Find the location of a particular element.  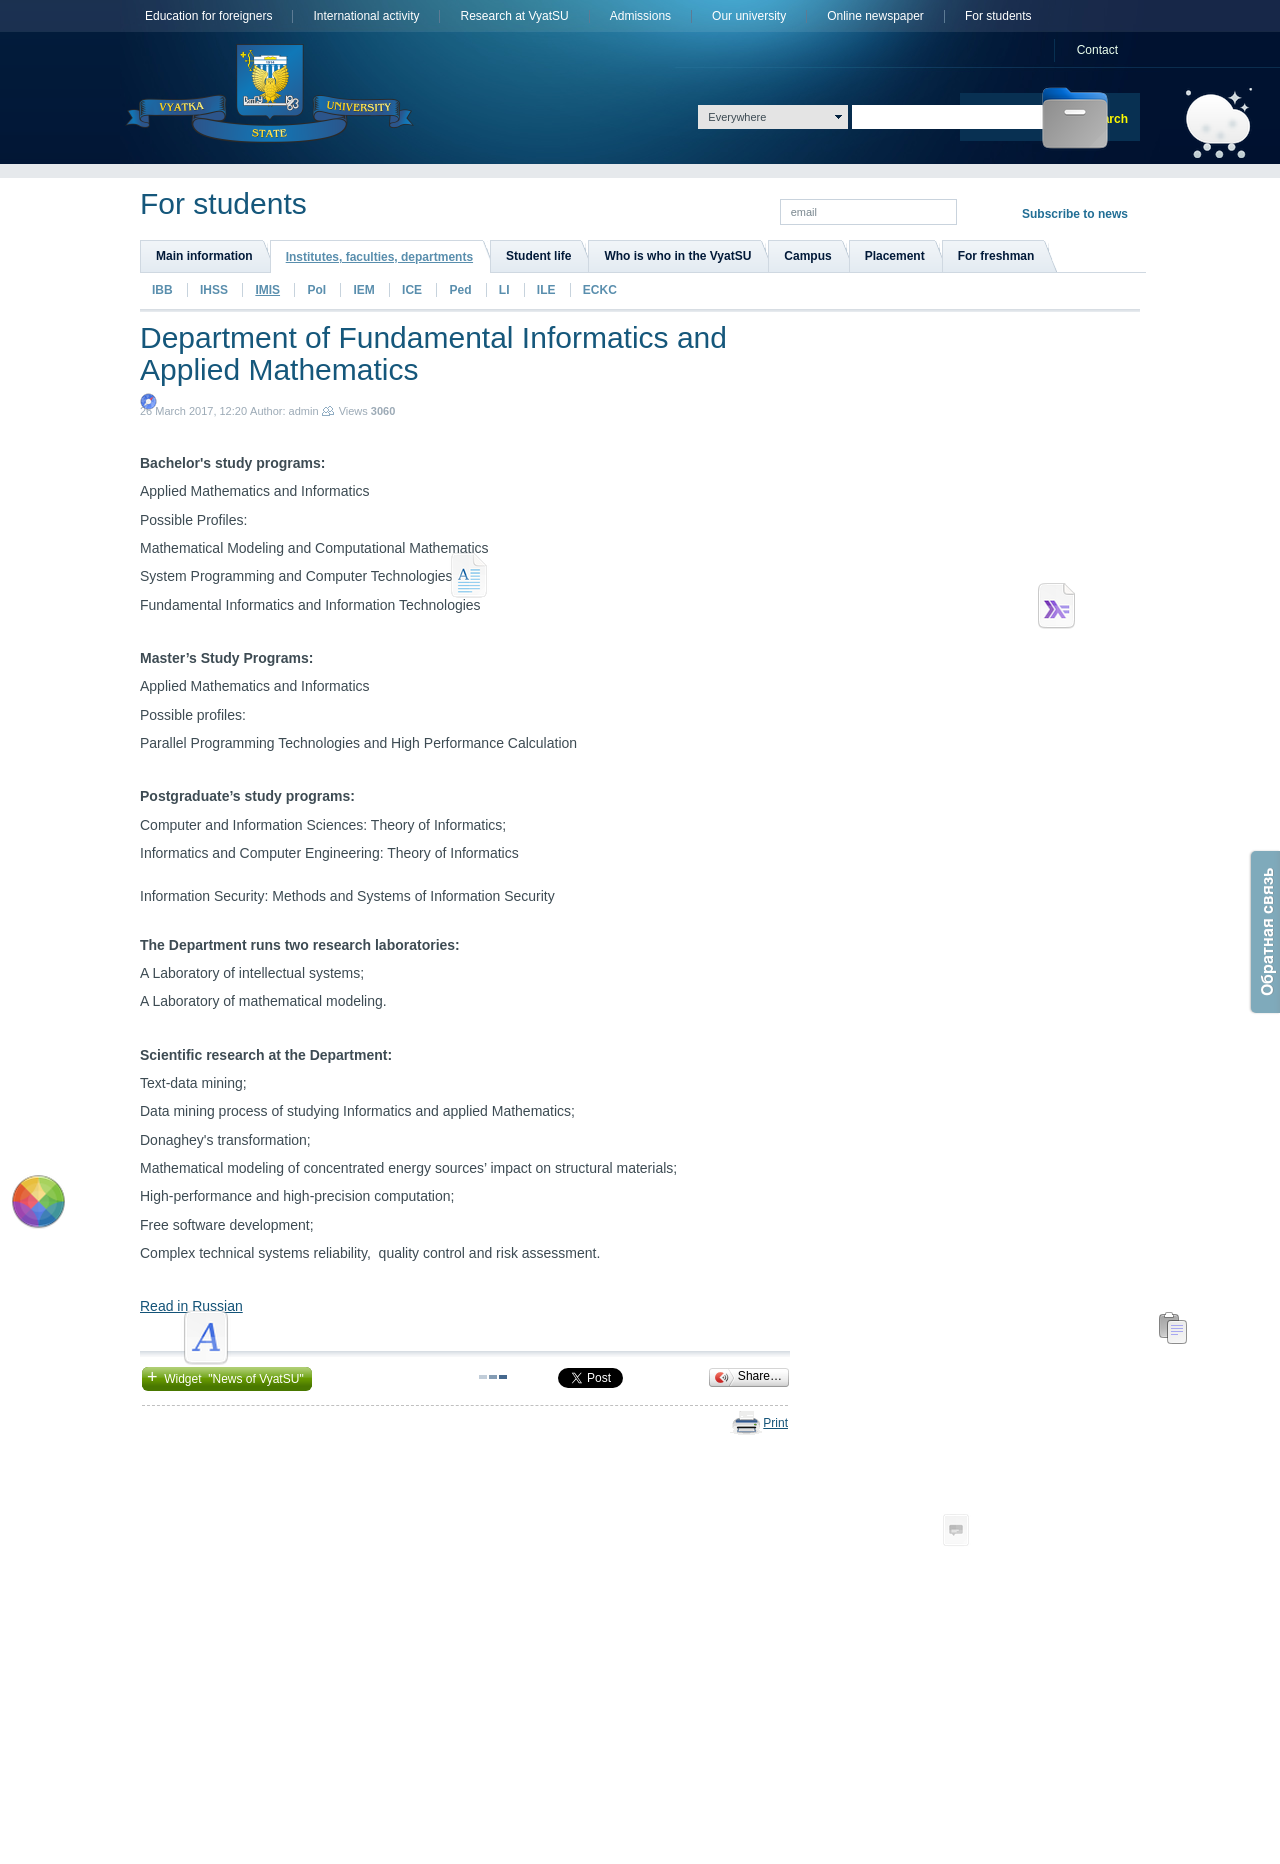

open a text document file is located at coordinates (469, 575).